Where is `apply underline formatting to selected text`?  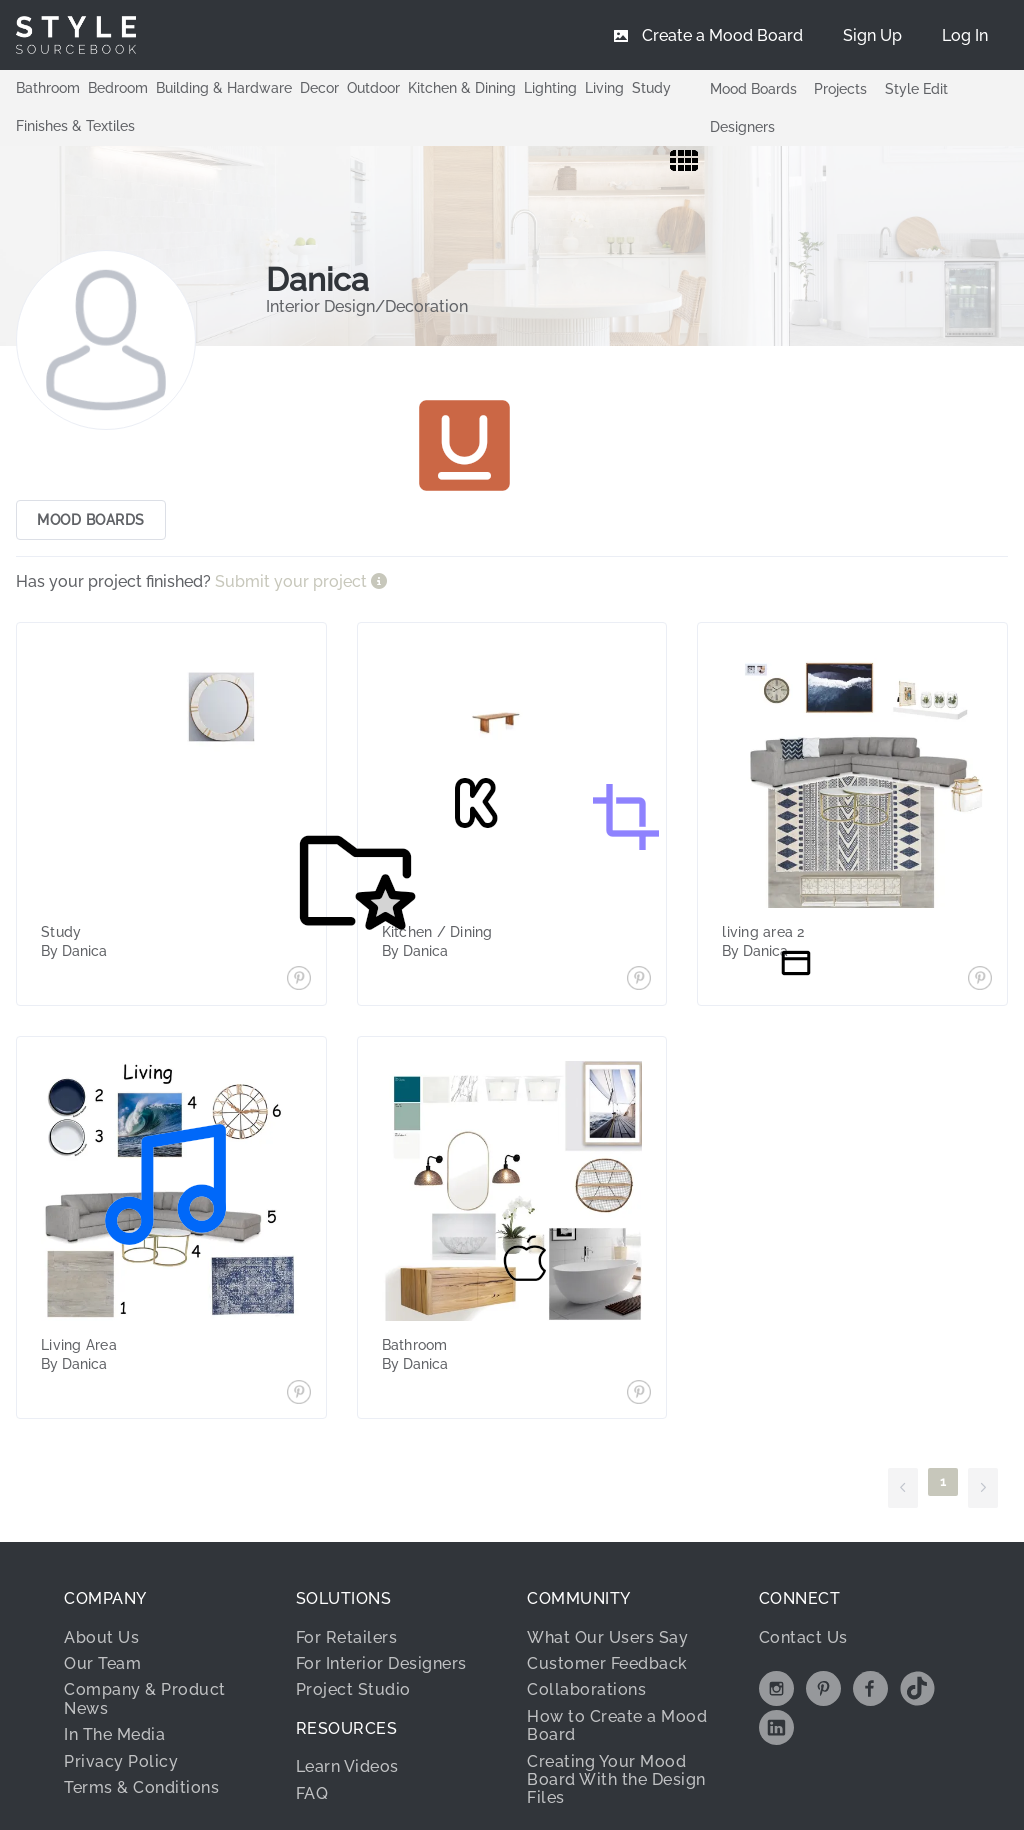
apply underline formatting to selected text is located at coordinates (464, 445).